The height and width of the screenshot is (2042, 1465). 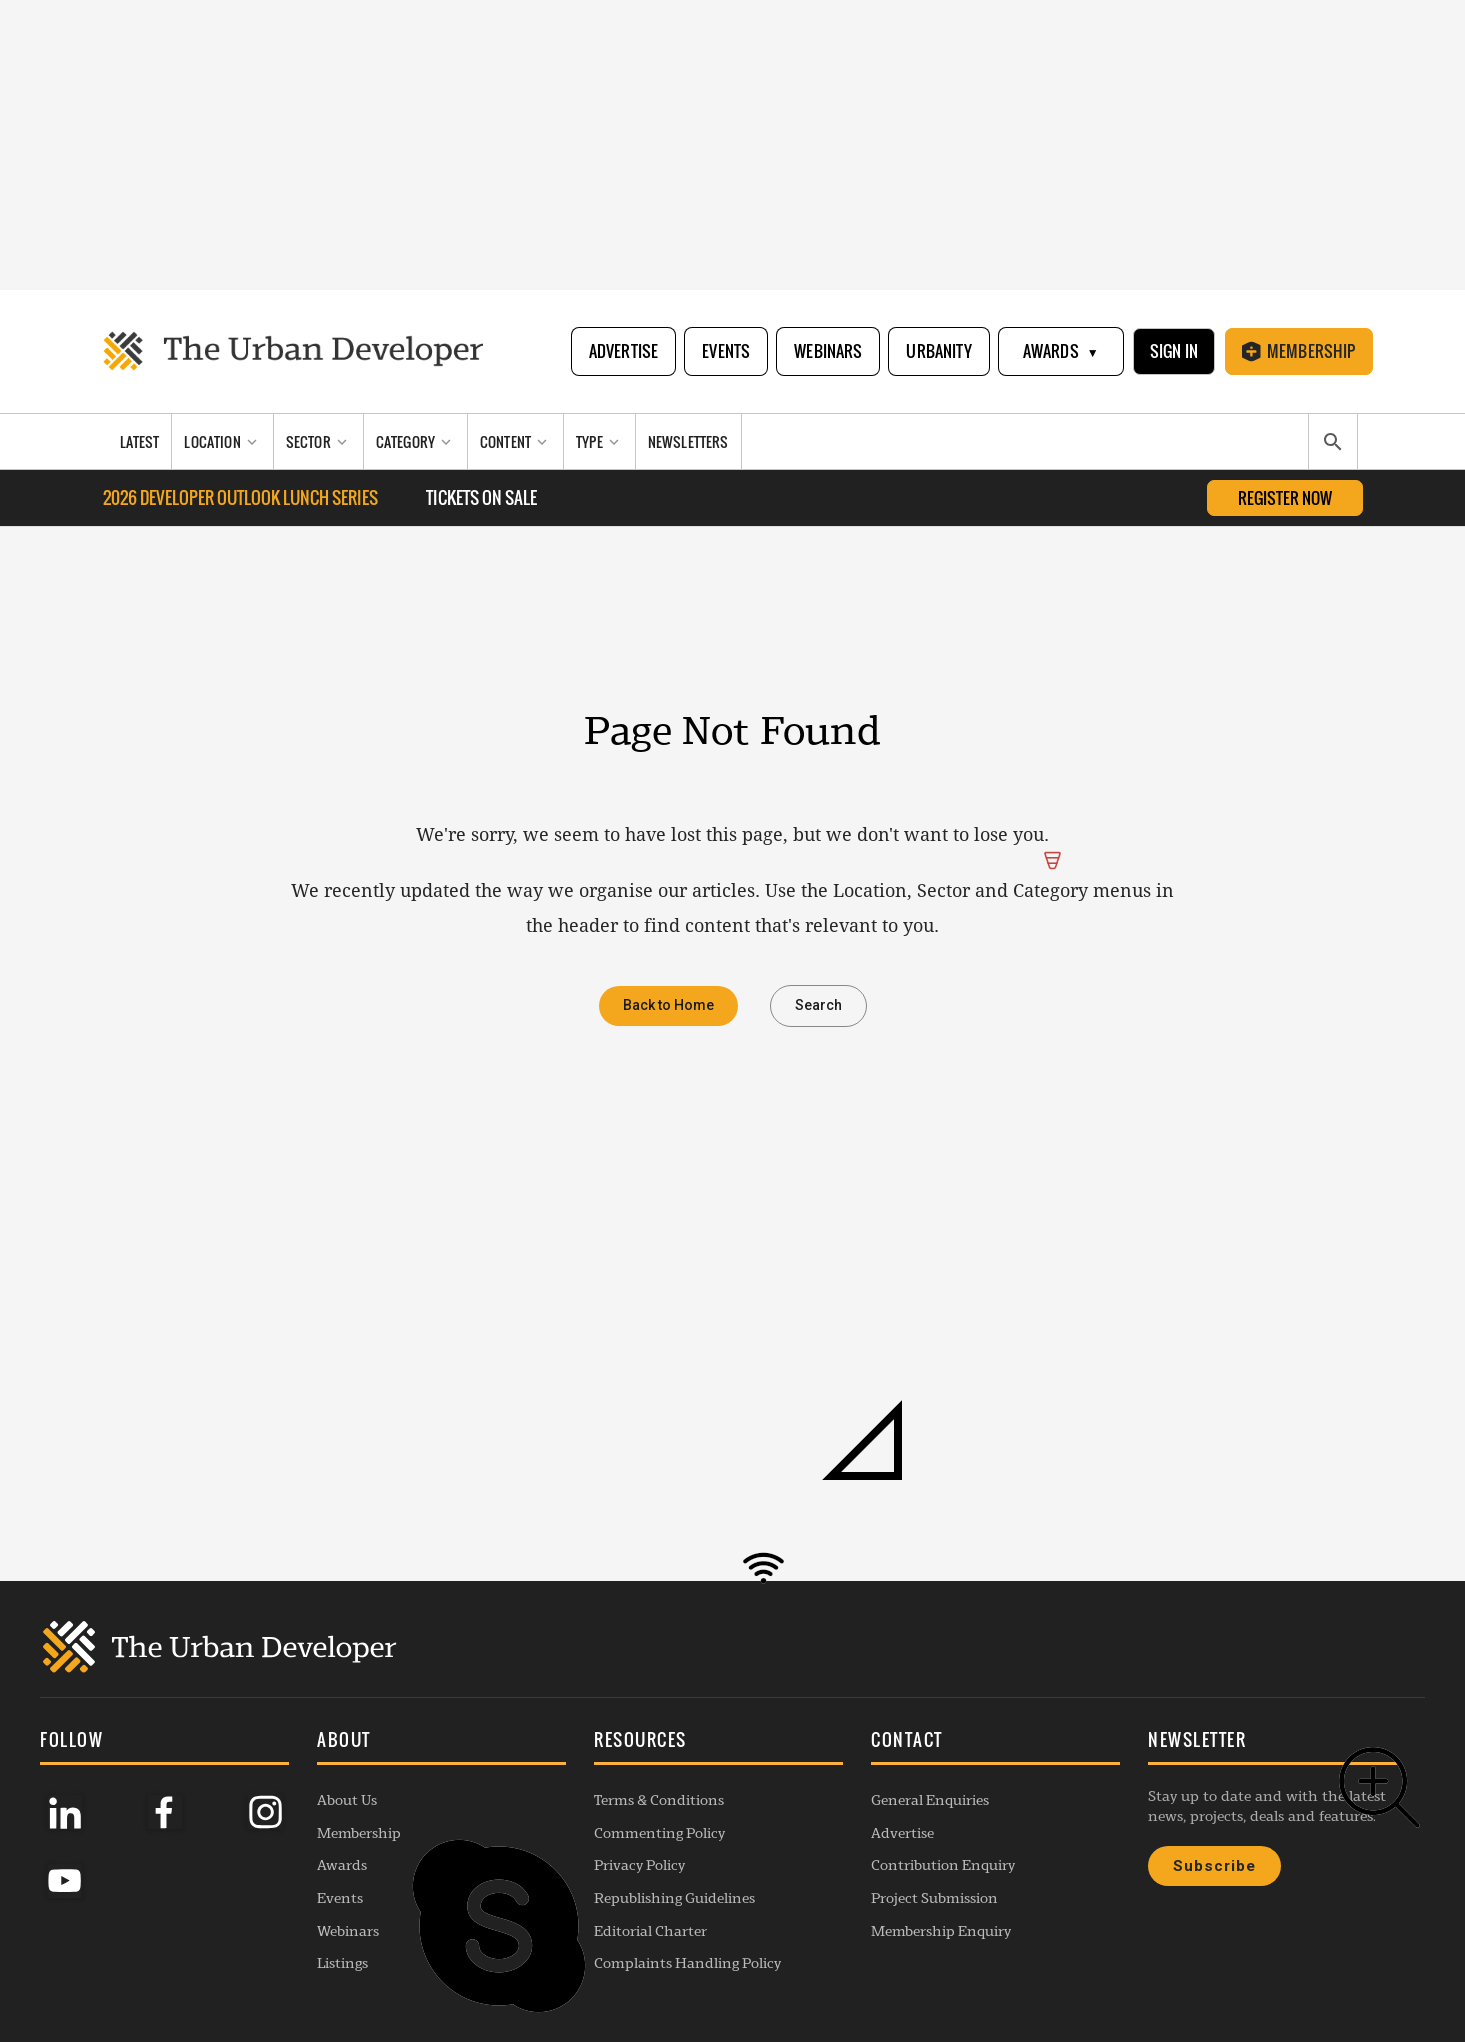 What do you see at coordinates (763, 1567) in the screenshot?
I see `indicates strong wifi signal strength` at bounding box center [763, 1567].